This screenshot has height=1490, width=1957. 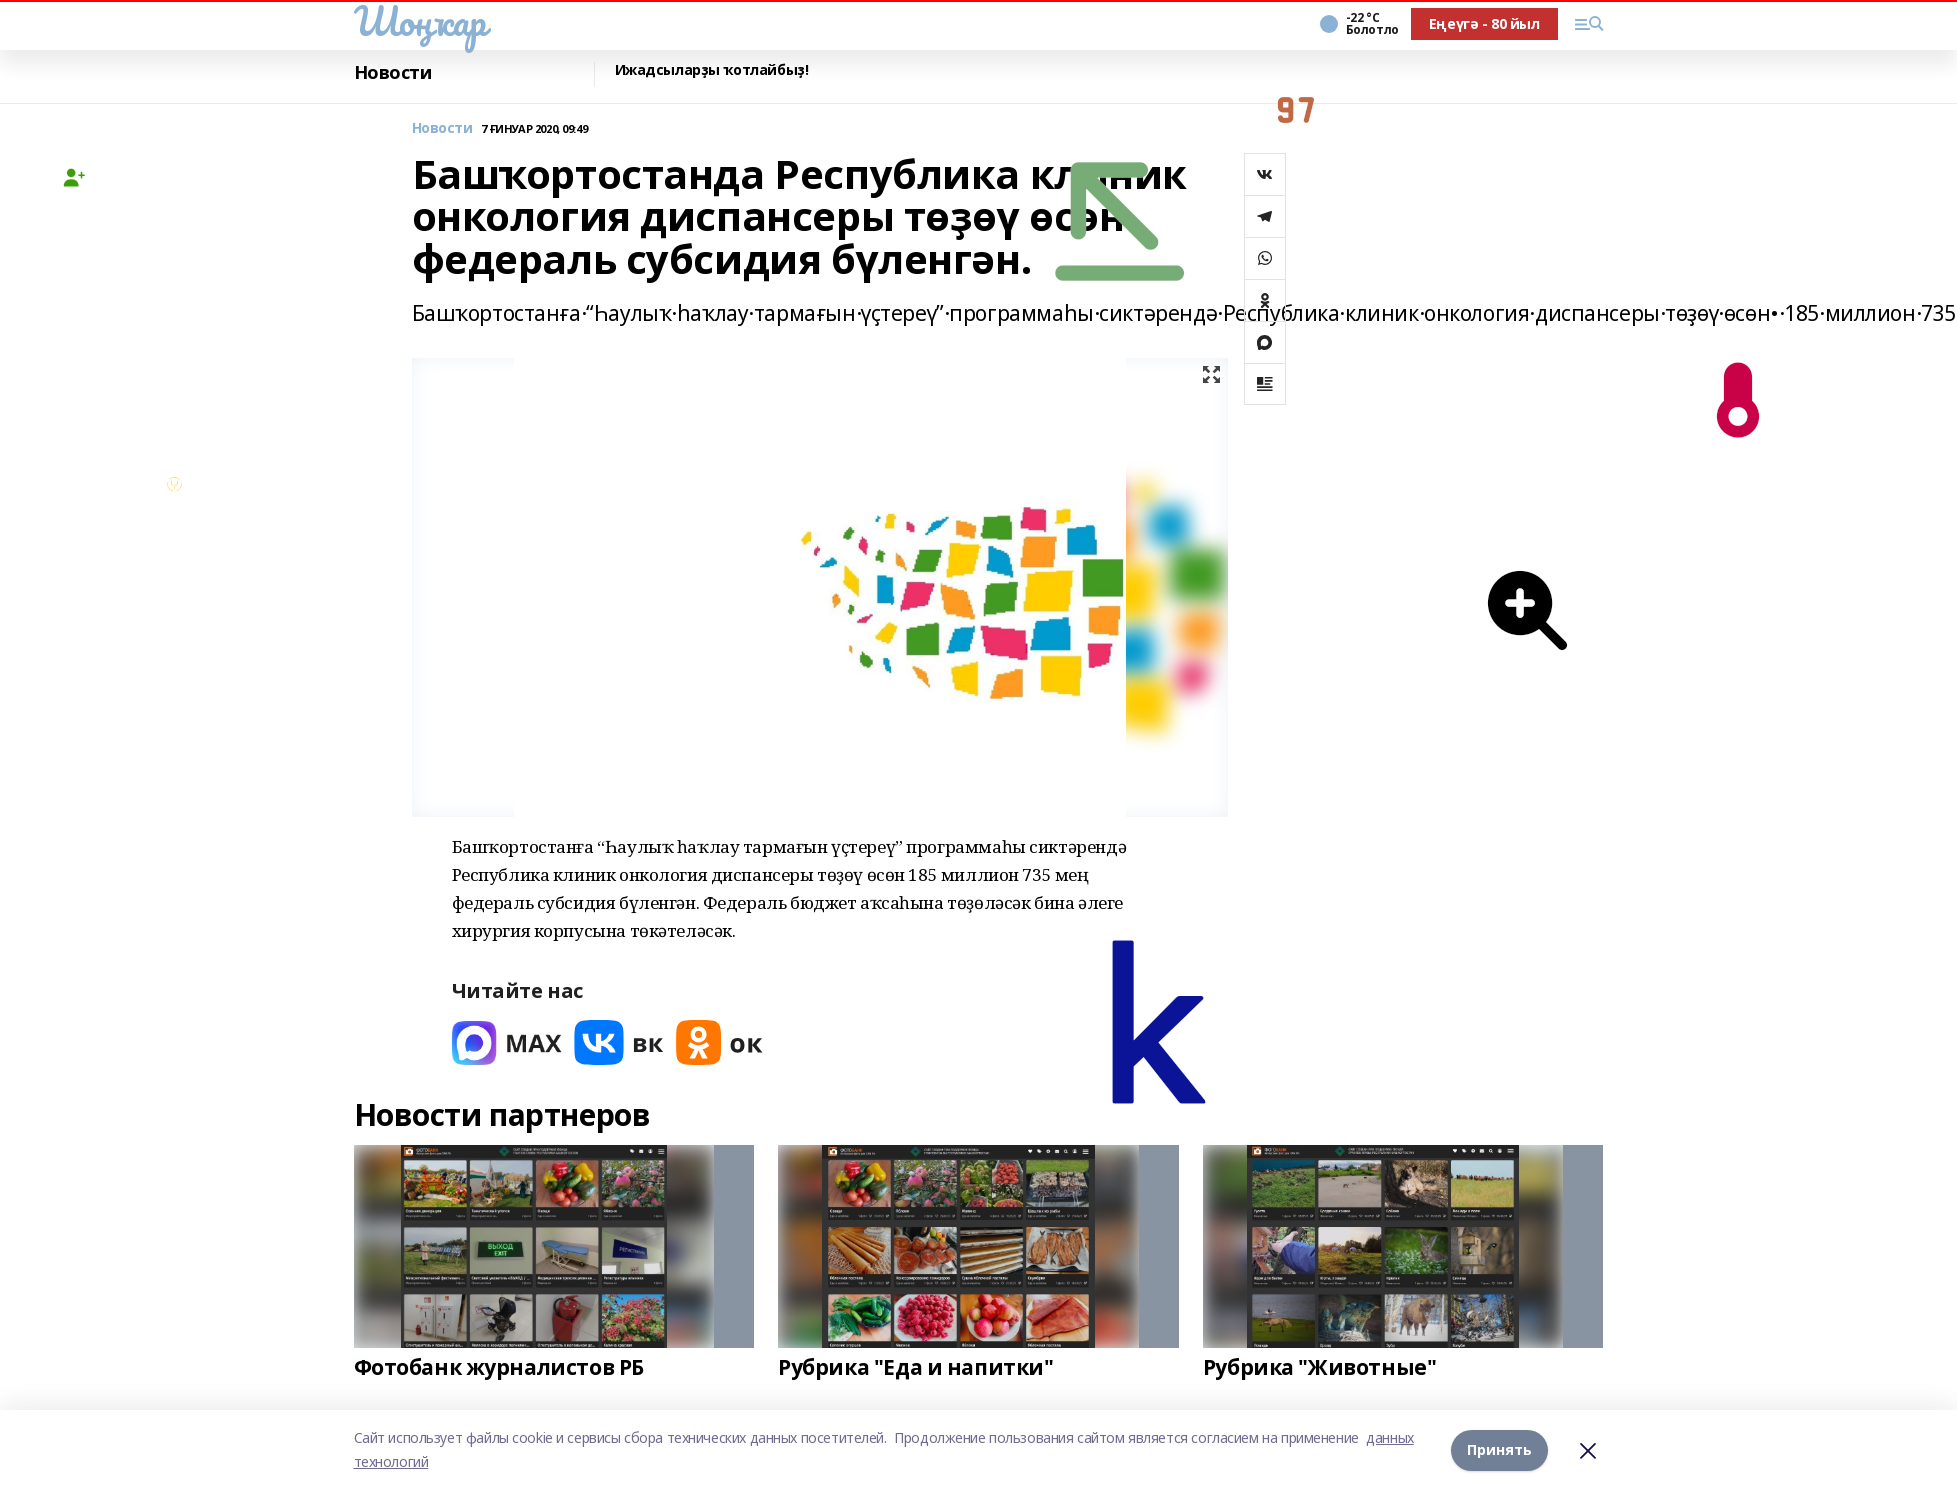 What do you see at coordinates (1114, 221) in the screenshot?
I see `navigate to the top-left or beginning of content` at bounding box center [1114, 221].